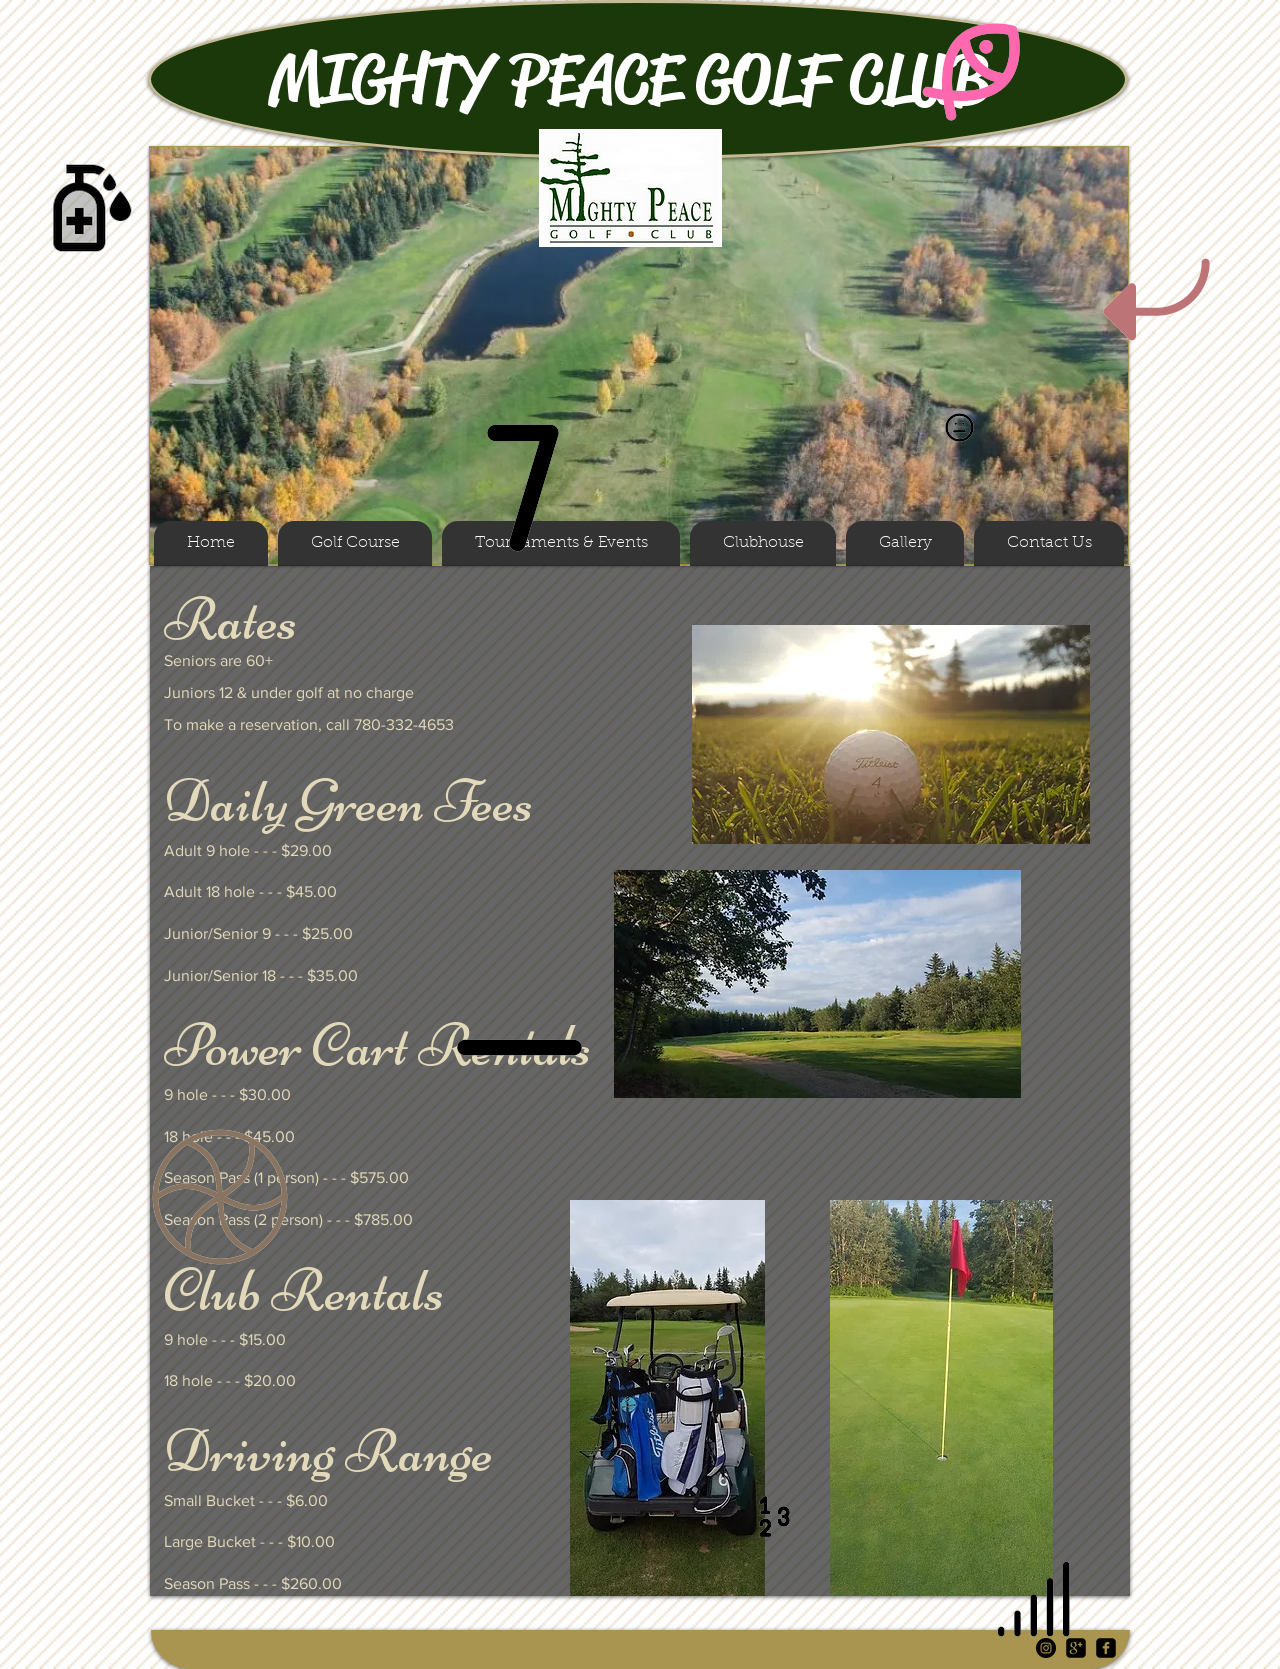 Image resolution: width=1280 pixels, height=1669 pixels. Describe the element at coordinates (1037, 1604) in the screenshot. I see `indicates full cellular signal strength` at that location.